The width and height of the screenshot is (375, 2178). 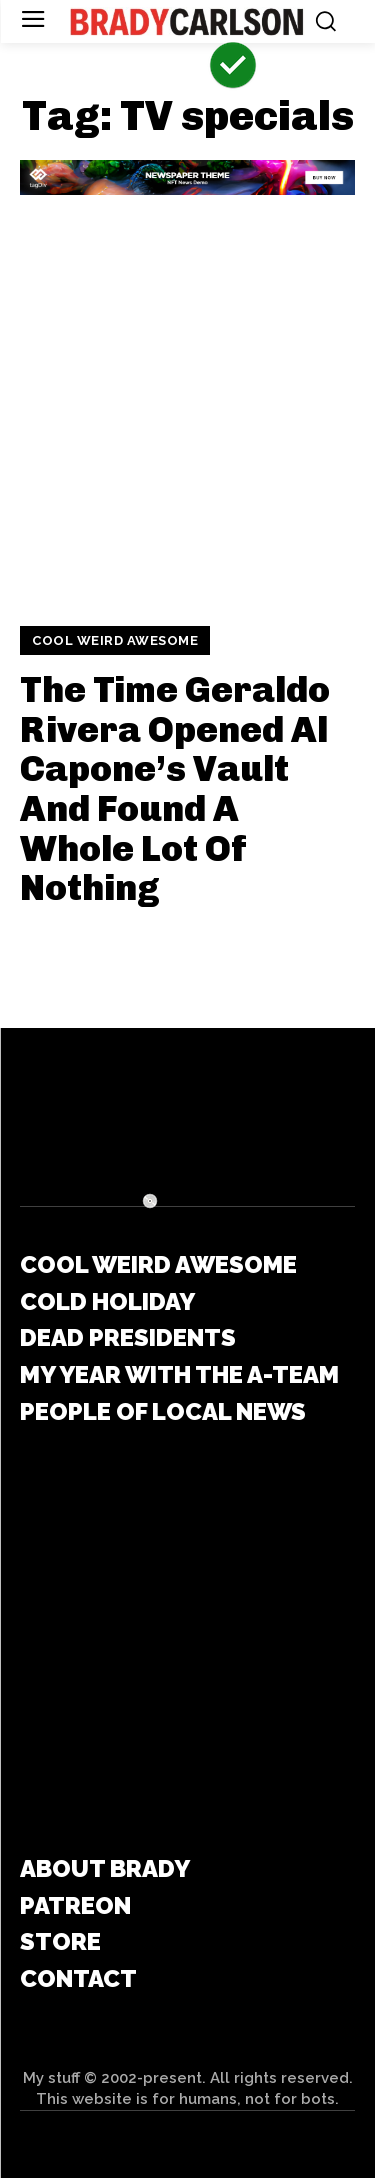 What do you see at coordinates (233, 65) in the screenshot?
I see `confirm or accept an action` at bounding box center [233, 65].